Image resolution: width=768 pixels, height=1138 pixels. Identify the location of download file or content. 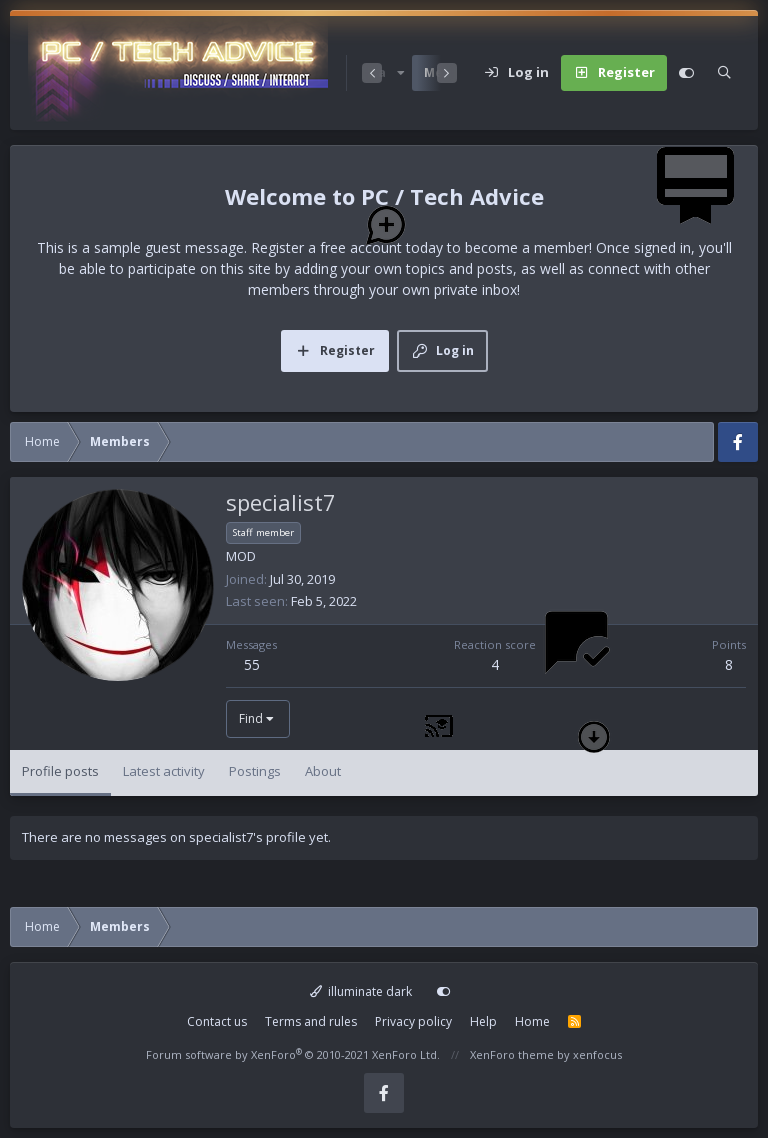
(594, 737).